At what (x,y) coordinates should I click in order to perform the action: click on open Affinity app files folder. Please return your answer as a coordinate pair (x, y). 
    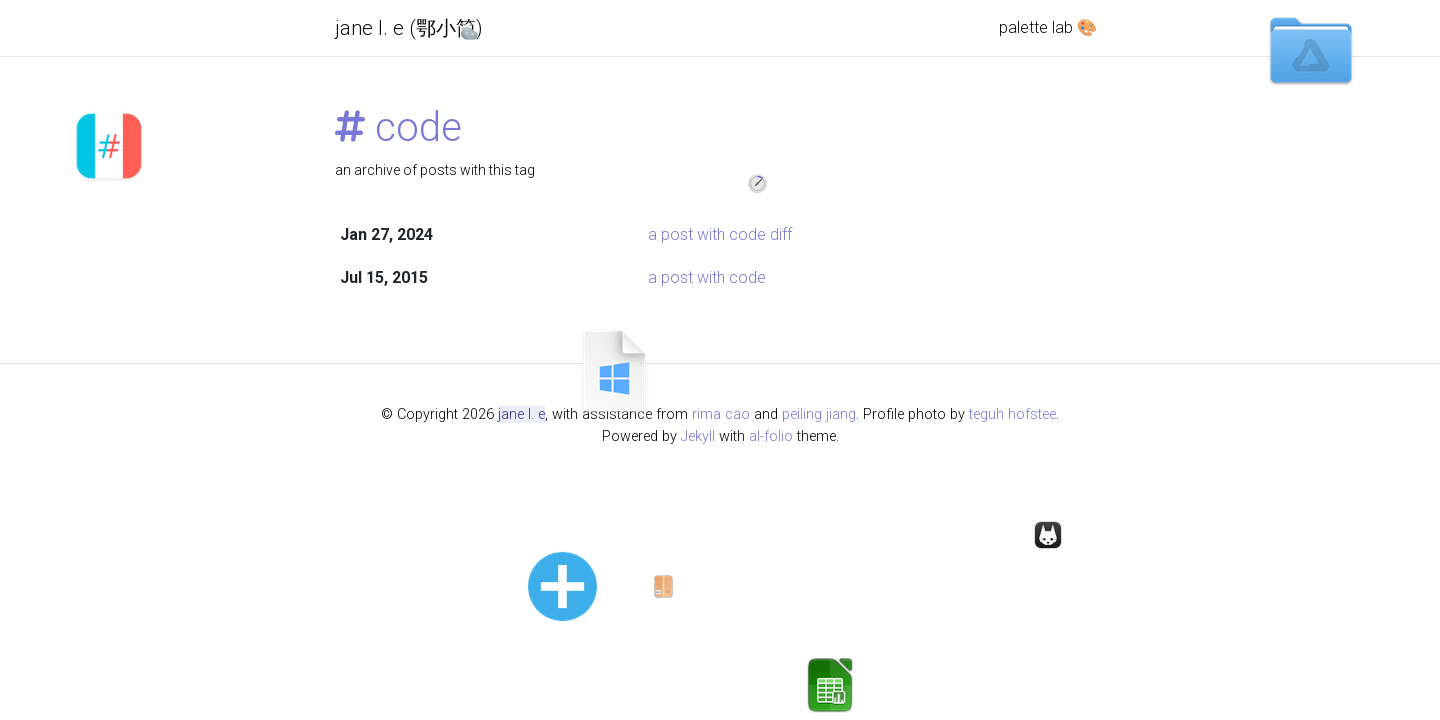
    Looking at the image, I should click on (1311, 50).